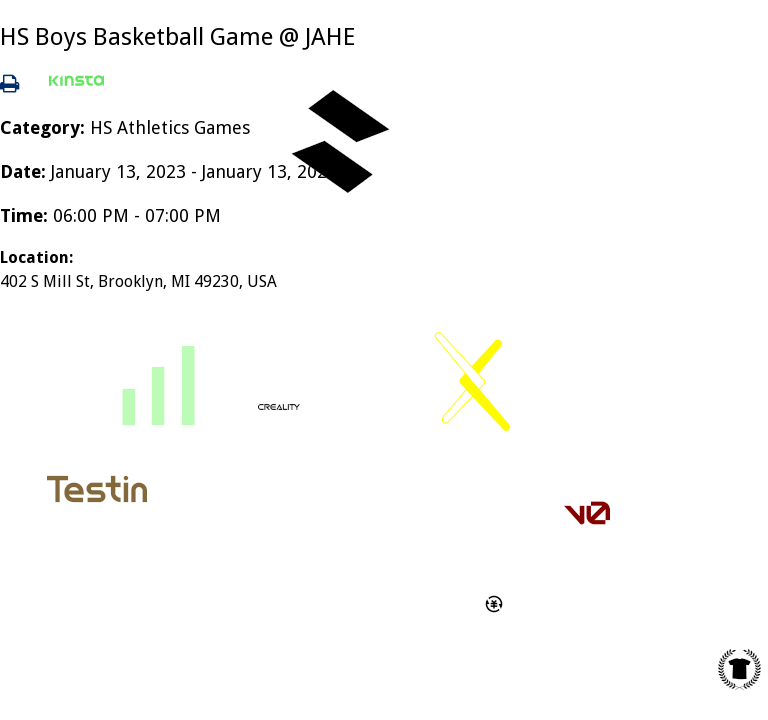 The height and width of the screenshot is (720, 768). What do you see at coordinates (472, 381) in the screenshot?
I see `visit arxiv preprint repository` at bounding box center [472, 381].